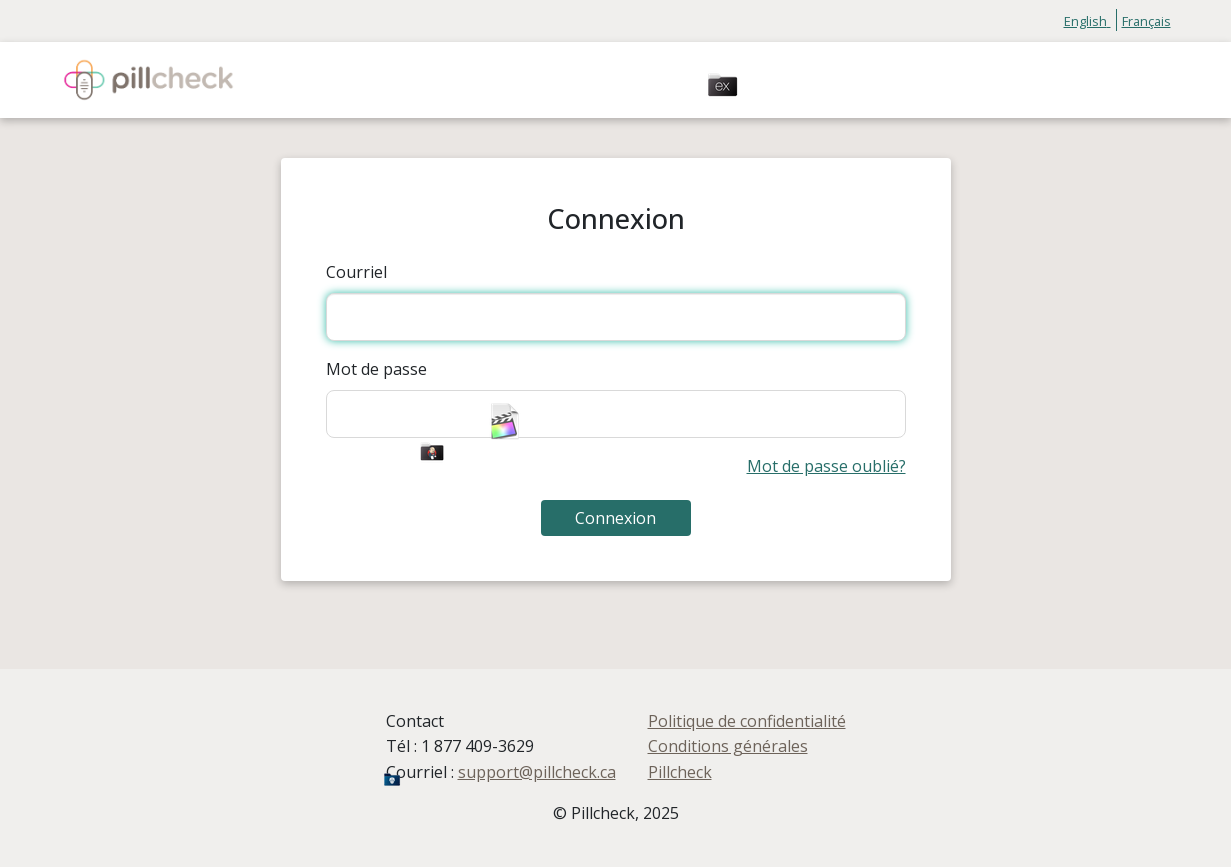 The height and width of the screenshot is (867, 1231). What do you see at coordinates (505, 422) in the screenshot?
I see `create a new video project in iMovie` at bounding box center [505, 422].